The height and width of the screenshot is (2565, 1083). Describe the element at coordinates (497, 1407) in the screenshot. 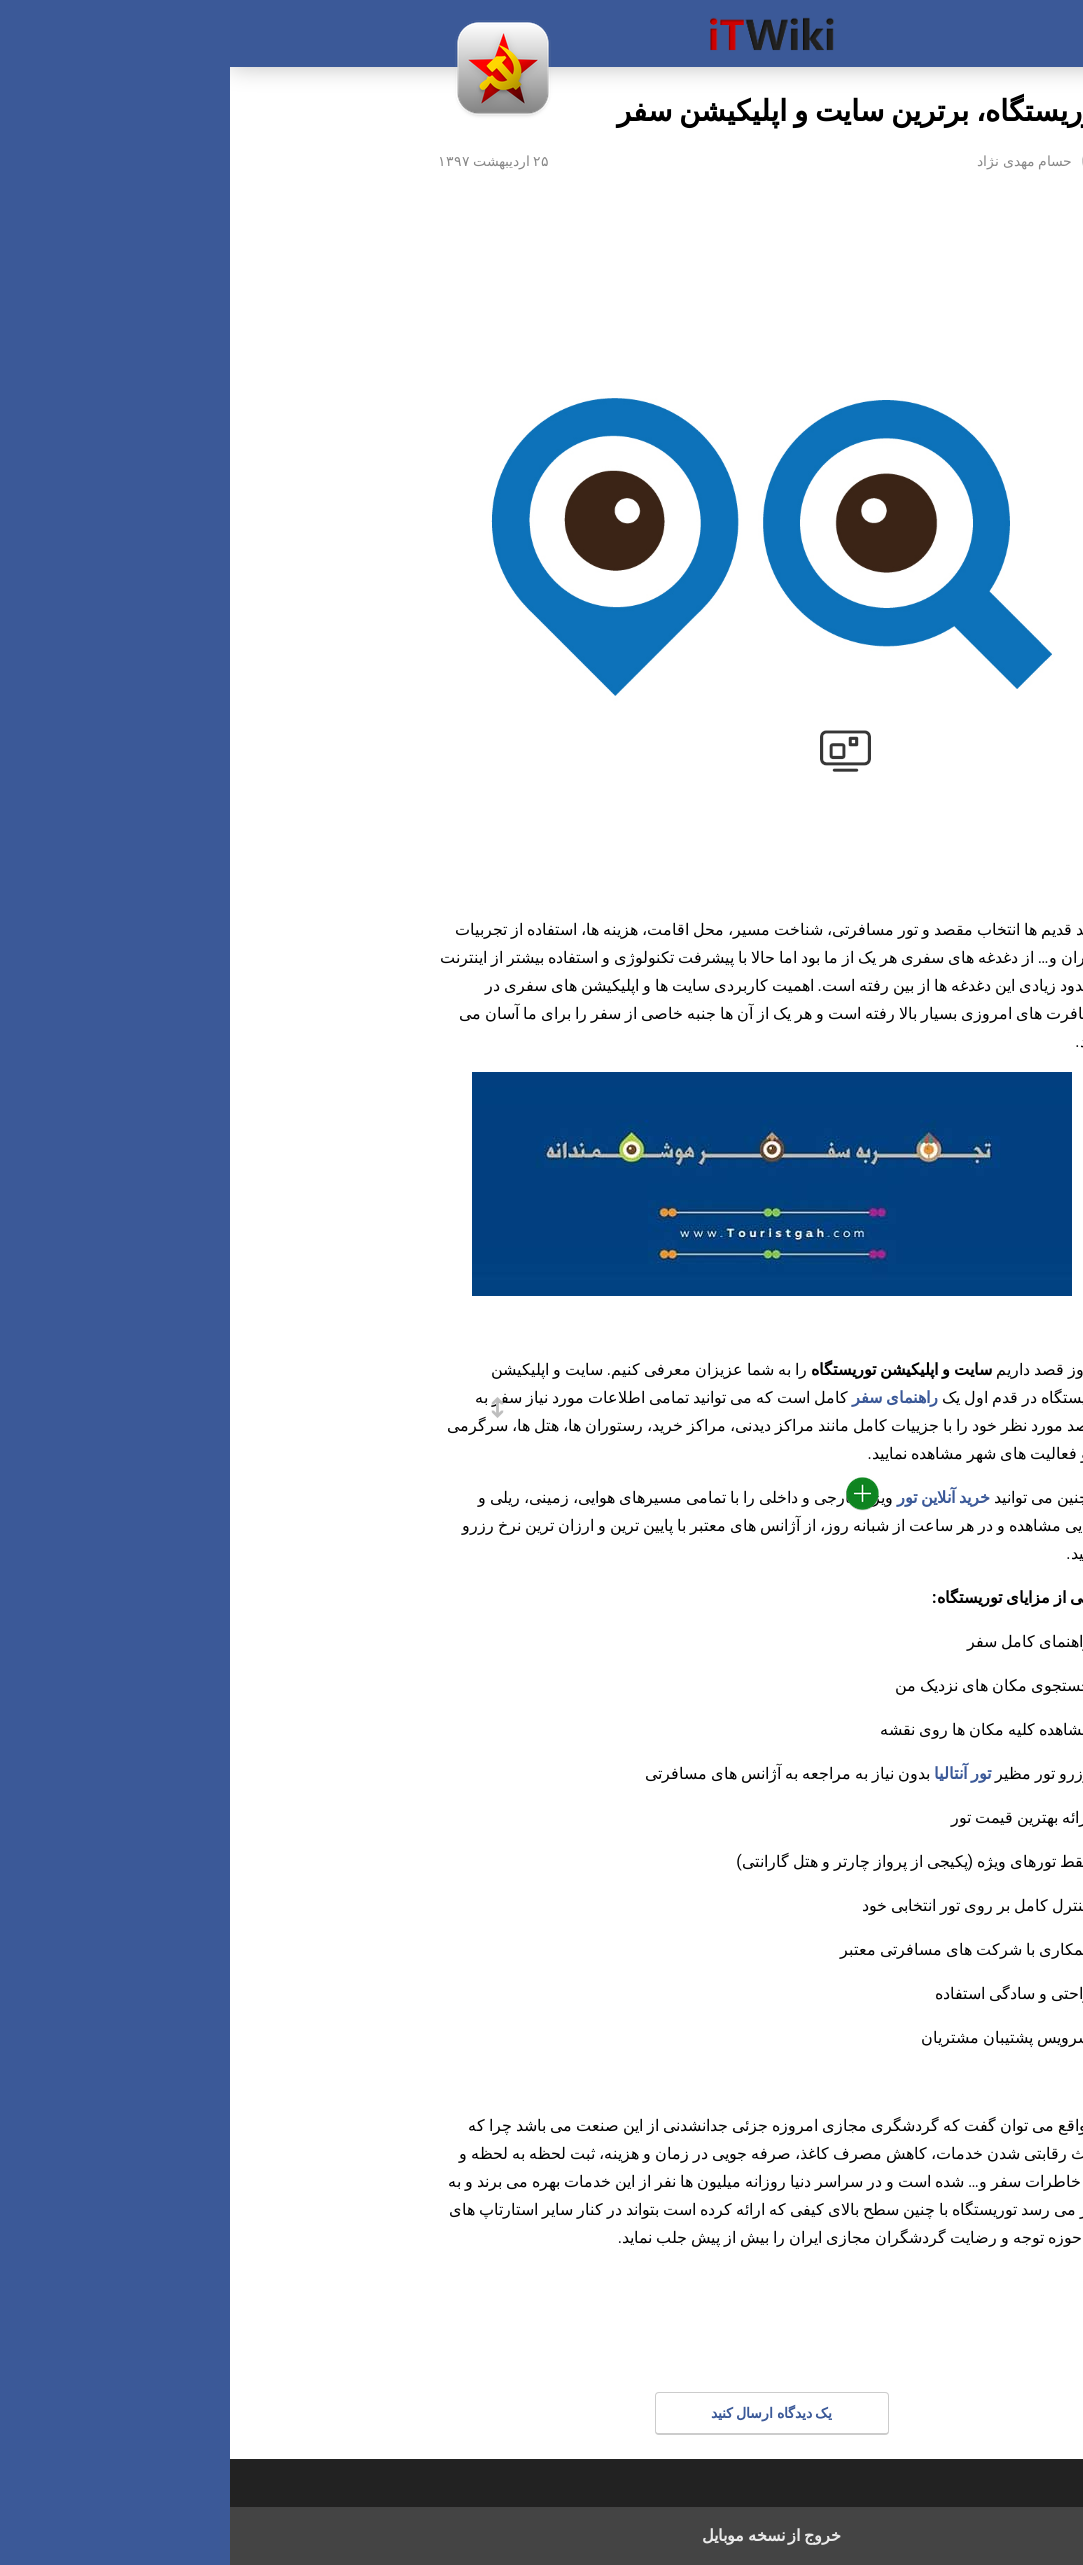

I see `flip object vertically` at that location.